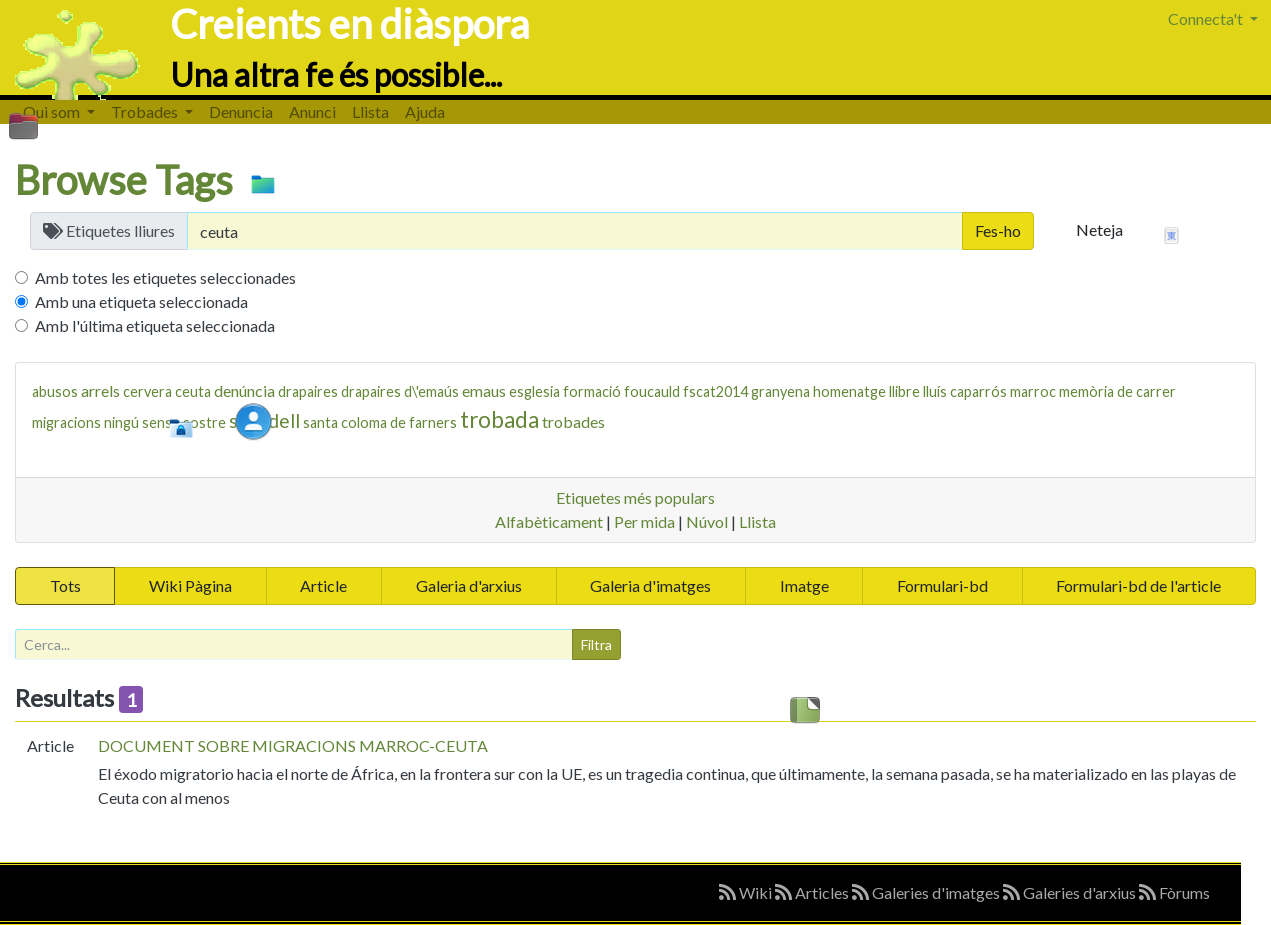 This screenshot has width=1271, height=925. I want to click on customize desktop theme and appearance settings, so click(805, 710).